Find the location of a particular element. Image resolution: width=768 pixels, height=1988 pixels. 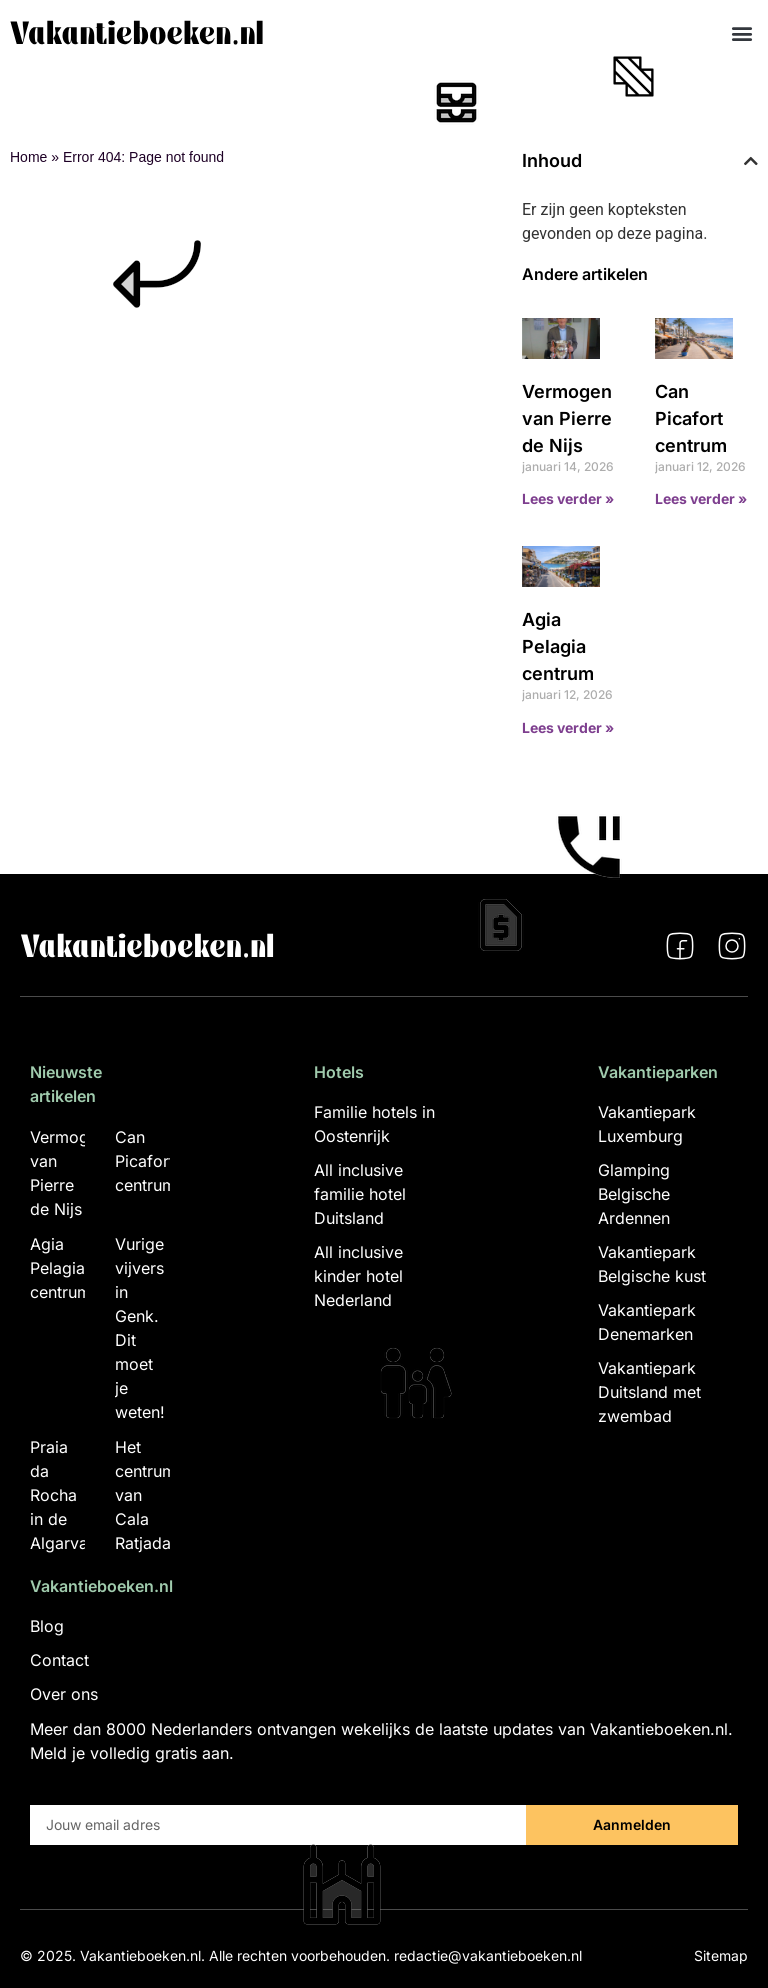

view invoice or billing document is located at coordinates (501, 925).